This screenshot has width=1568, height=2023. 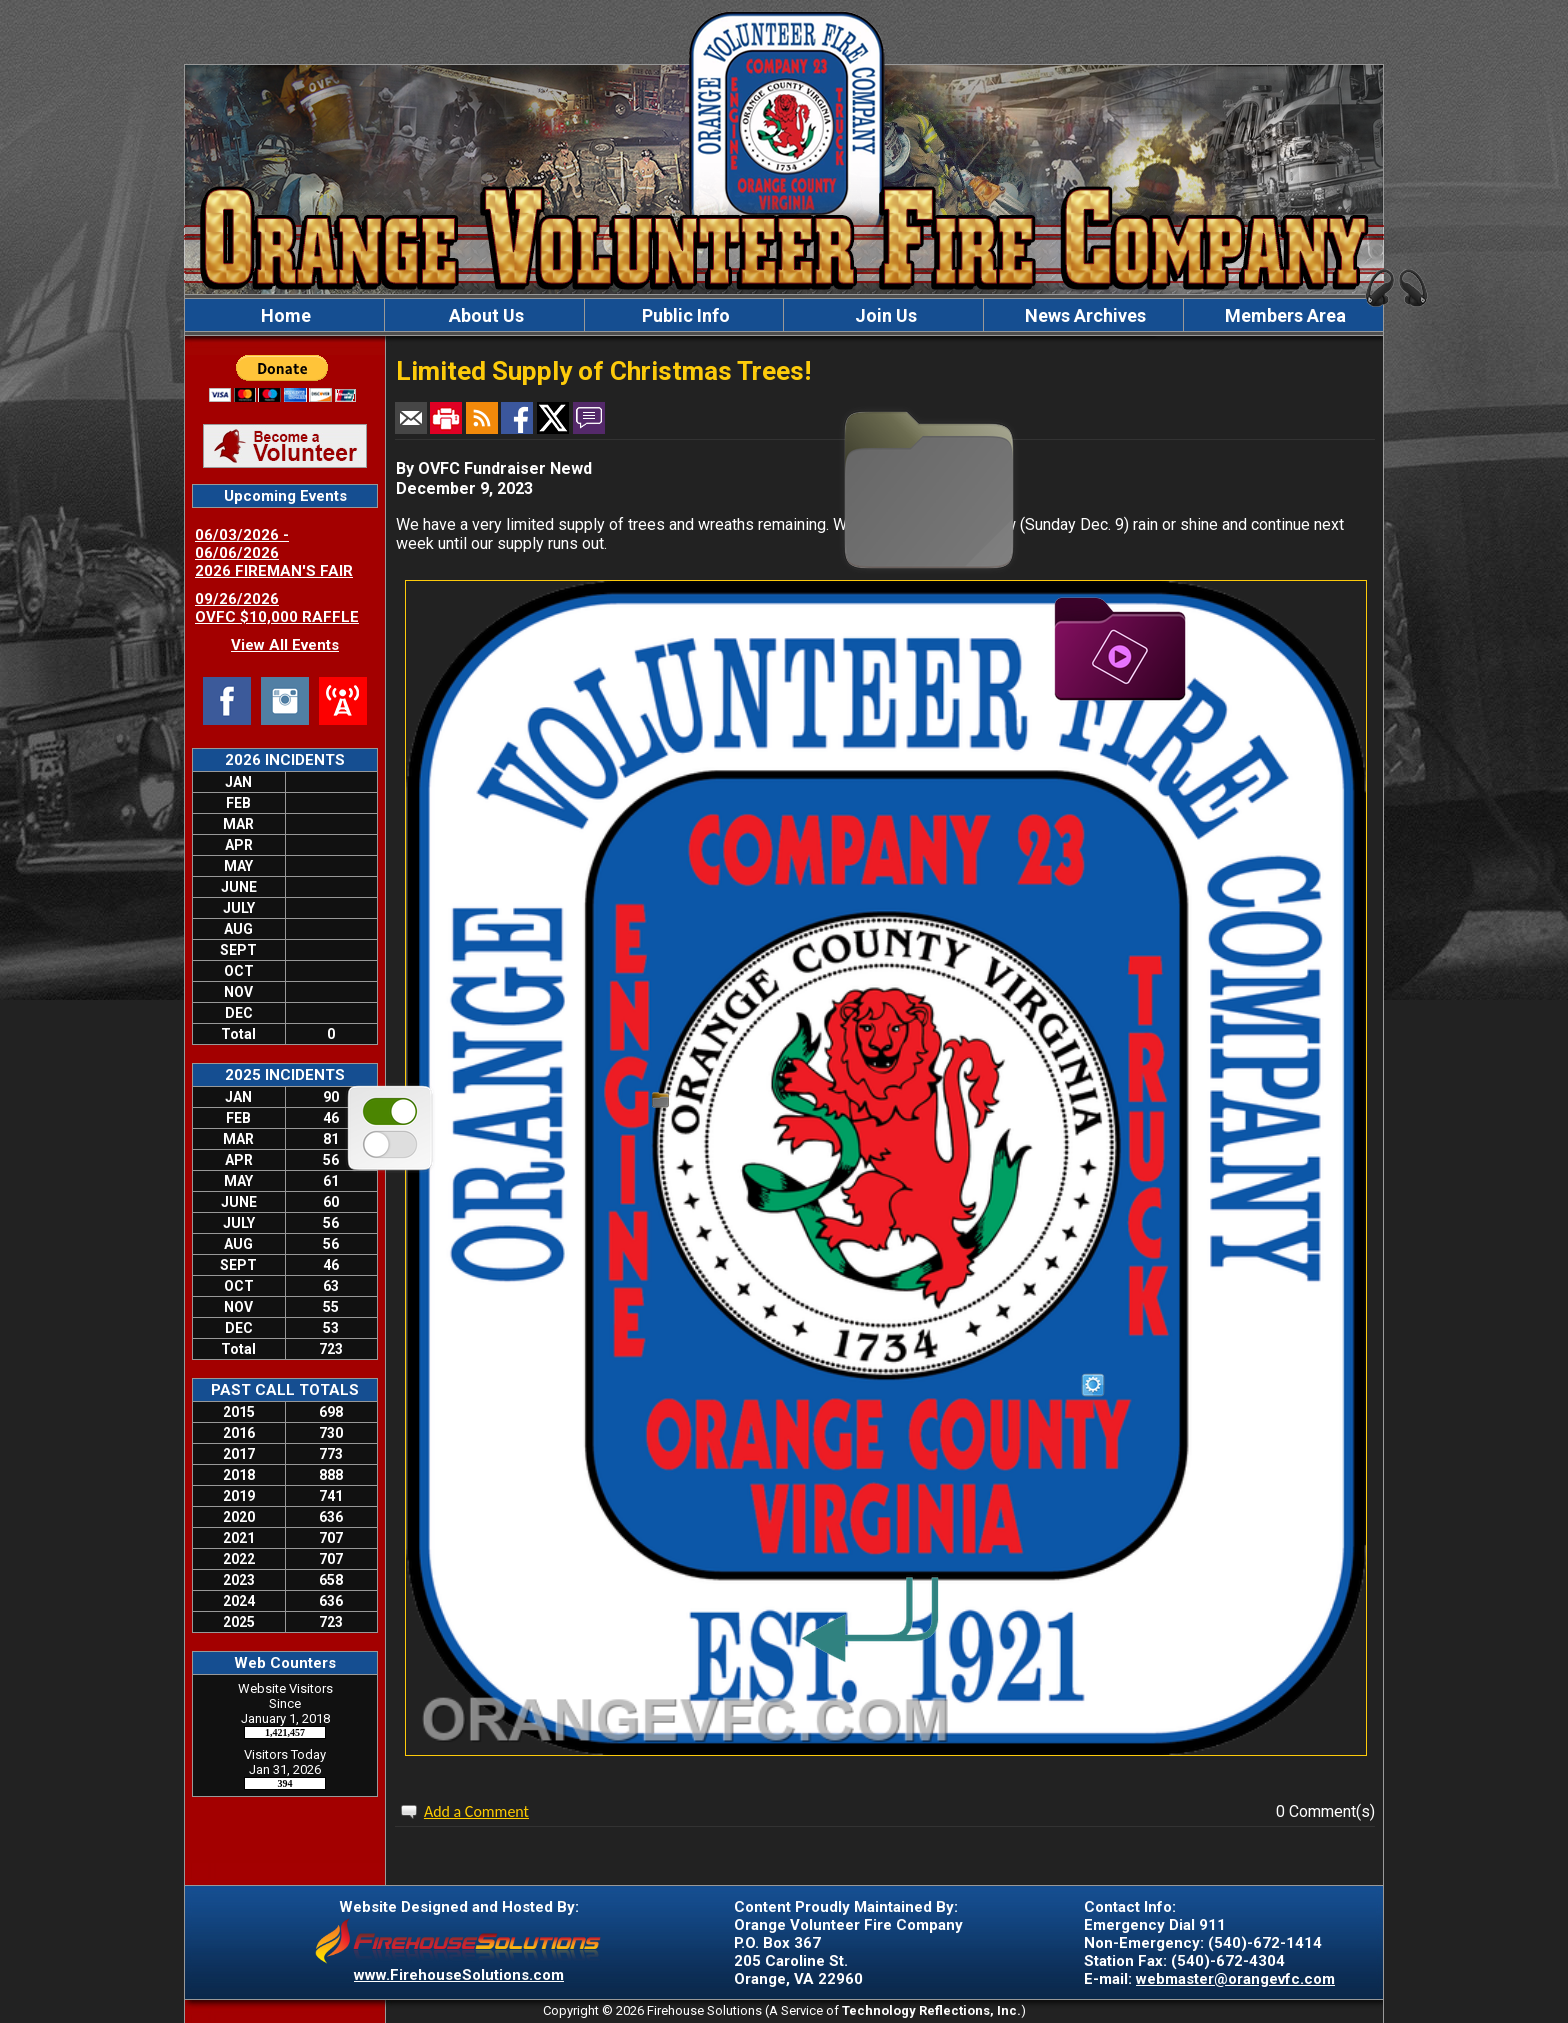 I want to click on open a folder to view its contents, so click(x=929, y=490).